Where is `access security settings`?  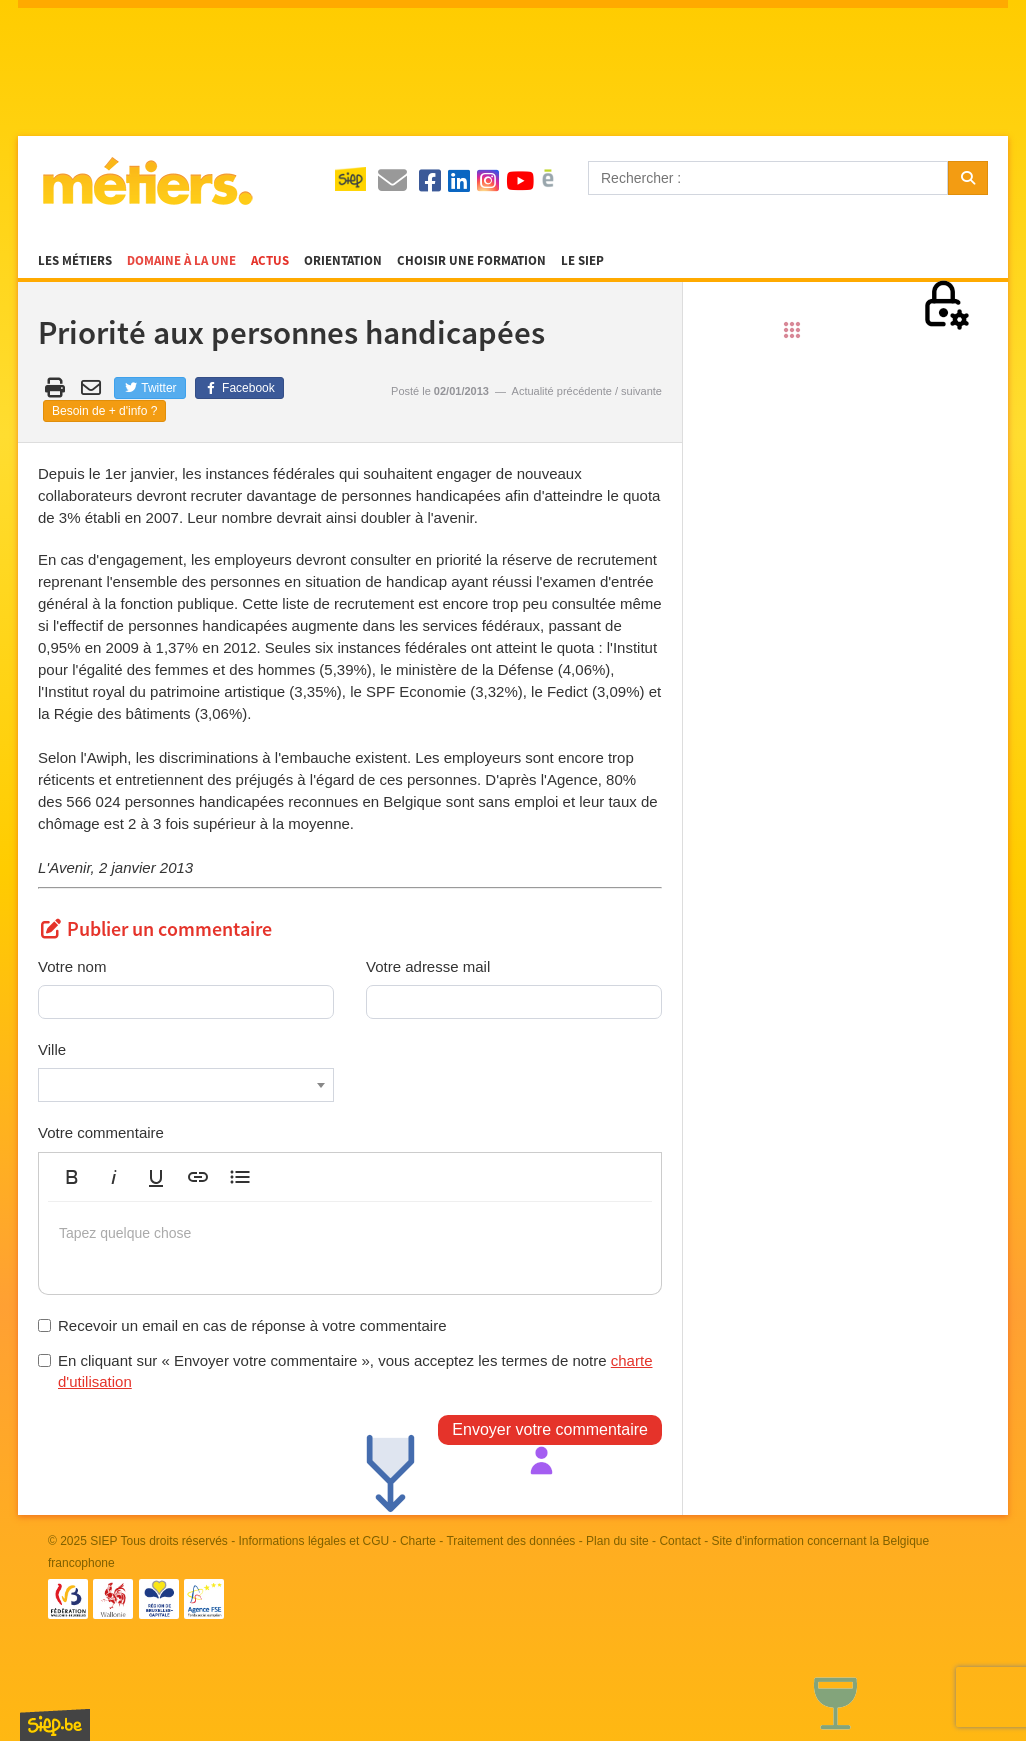 access security settings is located at coordinates (943, 303).